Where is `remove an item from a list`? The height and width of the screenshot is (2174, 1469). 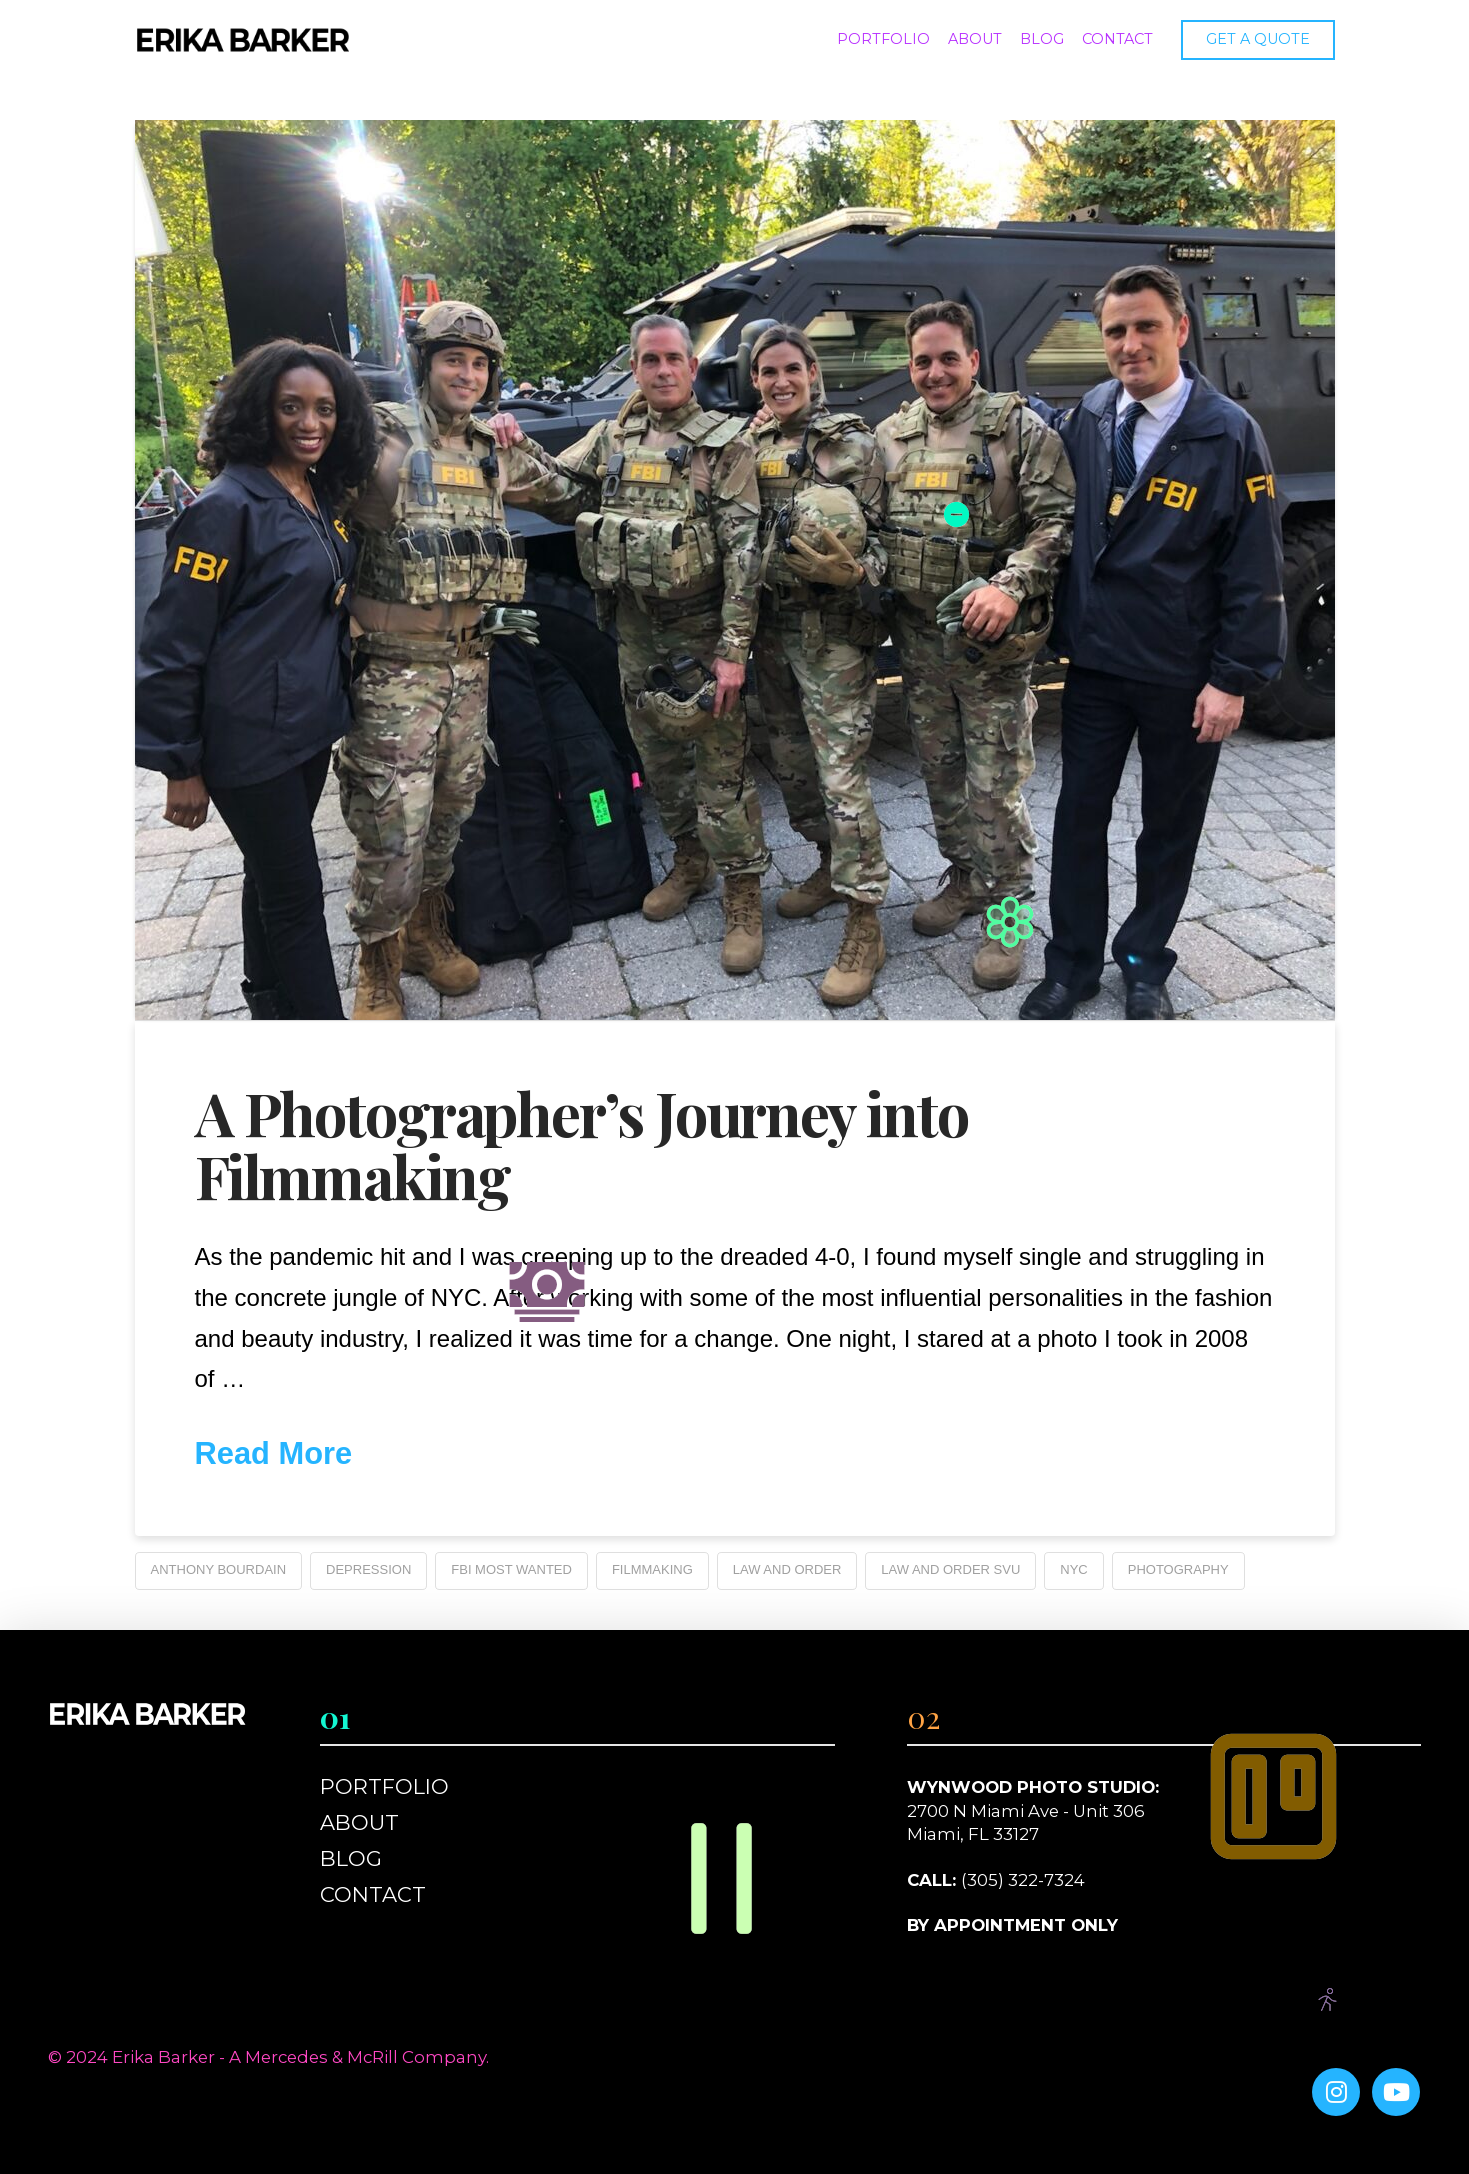 remove an item from a list is located at coordinates (956, 514).